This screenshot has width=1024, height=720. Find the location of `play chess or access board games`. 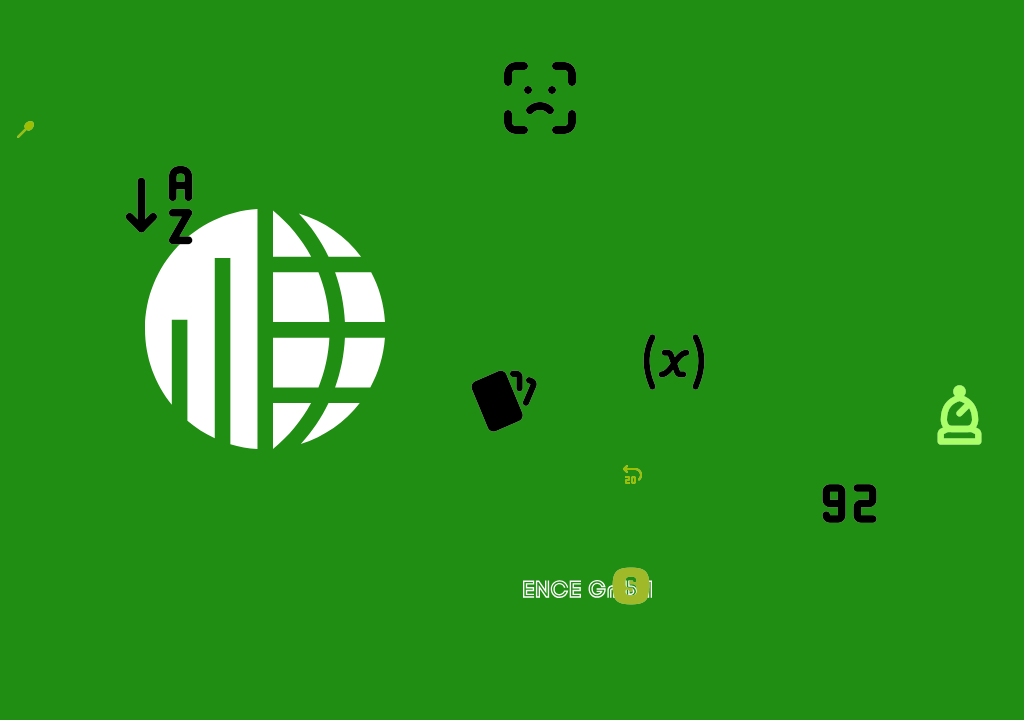

play chess or access board games is located at coordinates (959, 416).